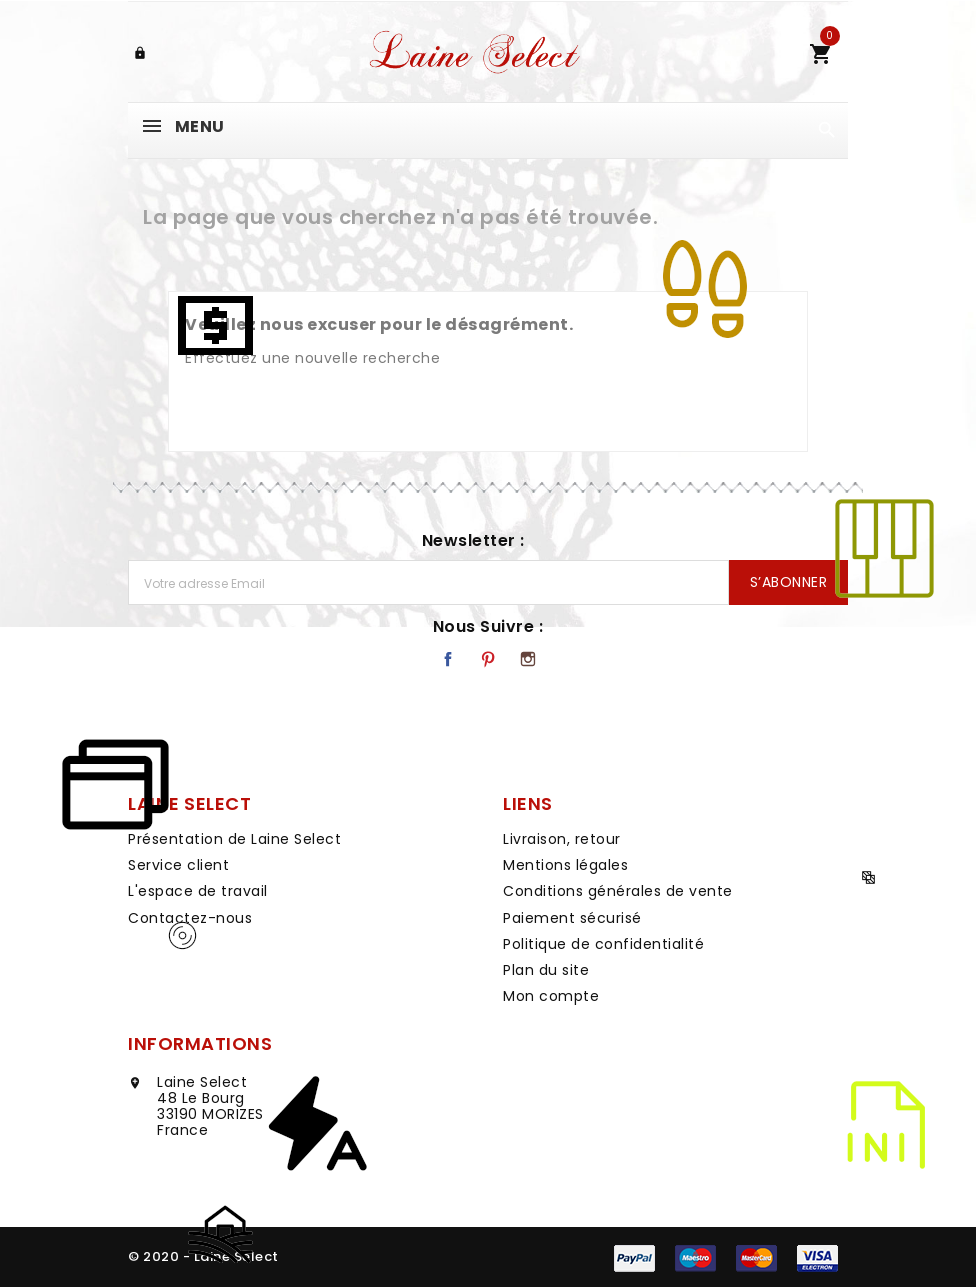 Image resolution: width=976 pixels, height=1287 pixels. What do you see at coordinates (182, 935) in the screenshot?
I see `access music or audio library` at bounding box center [182, 935].